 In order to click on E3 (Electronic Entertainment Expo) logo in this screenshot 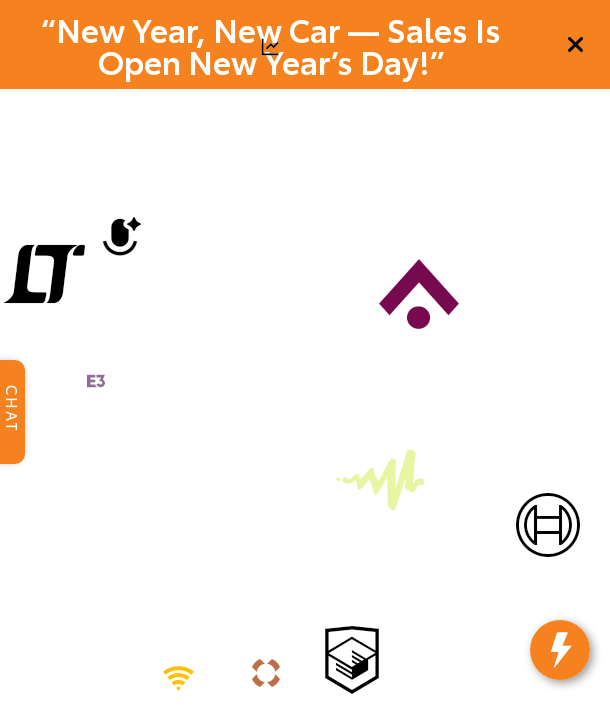, I will do `click(96, 381)`.